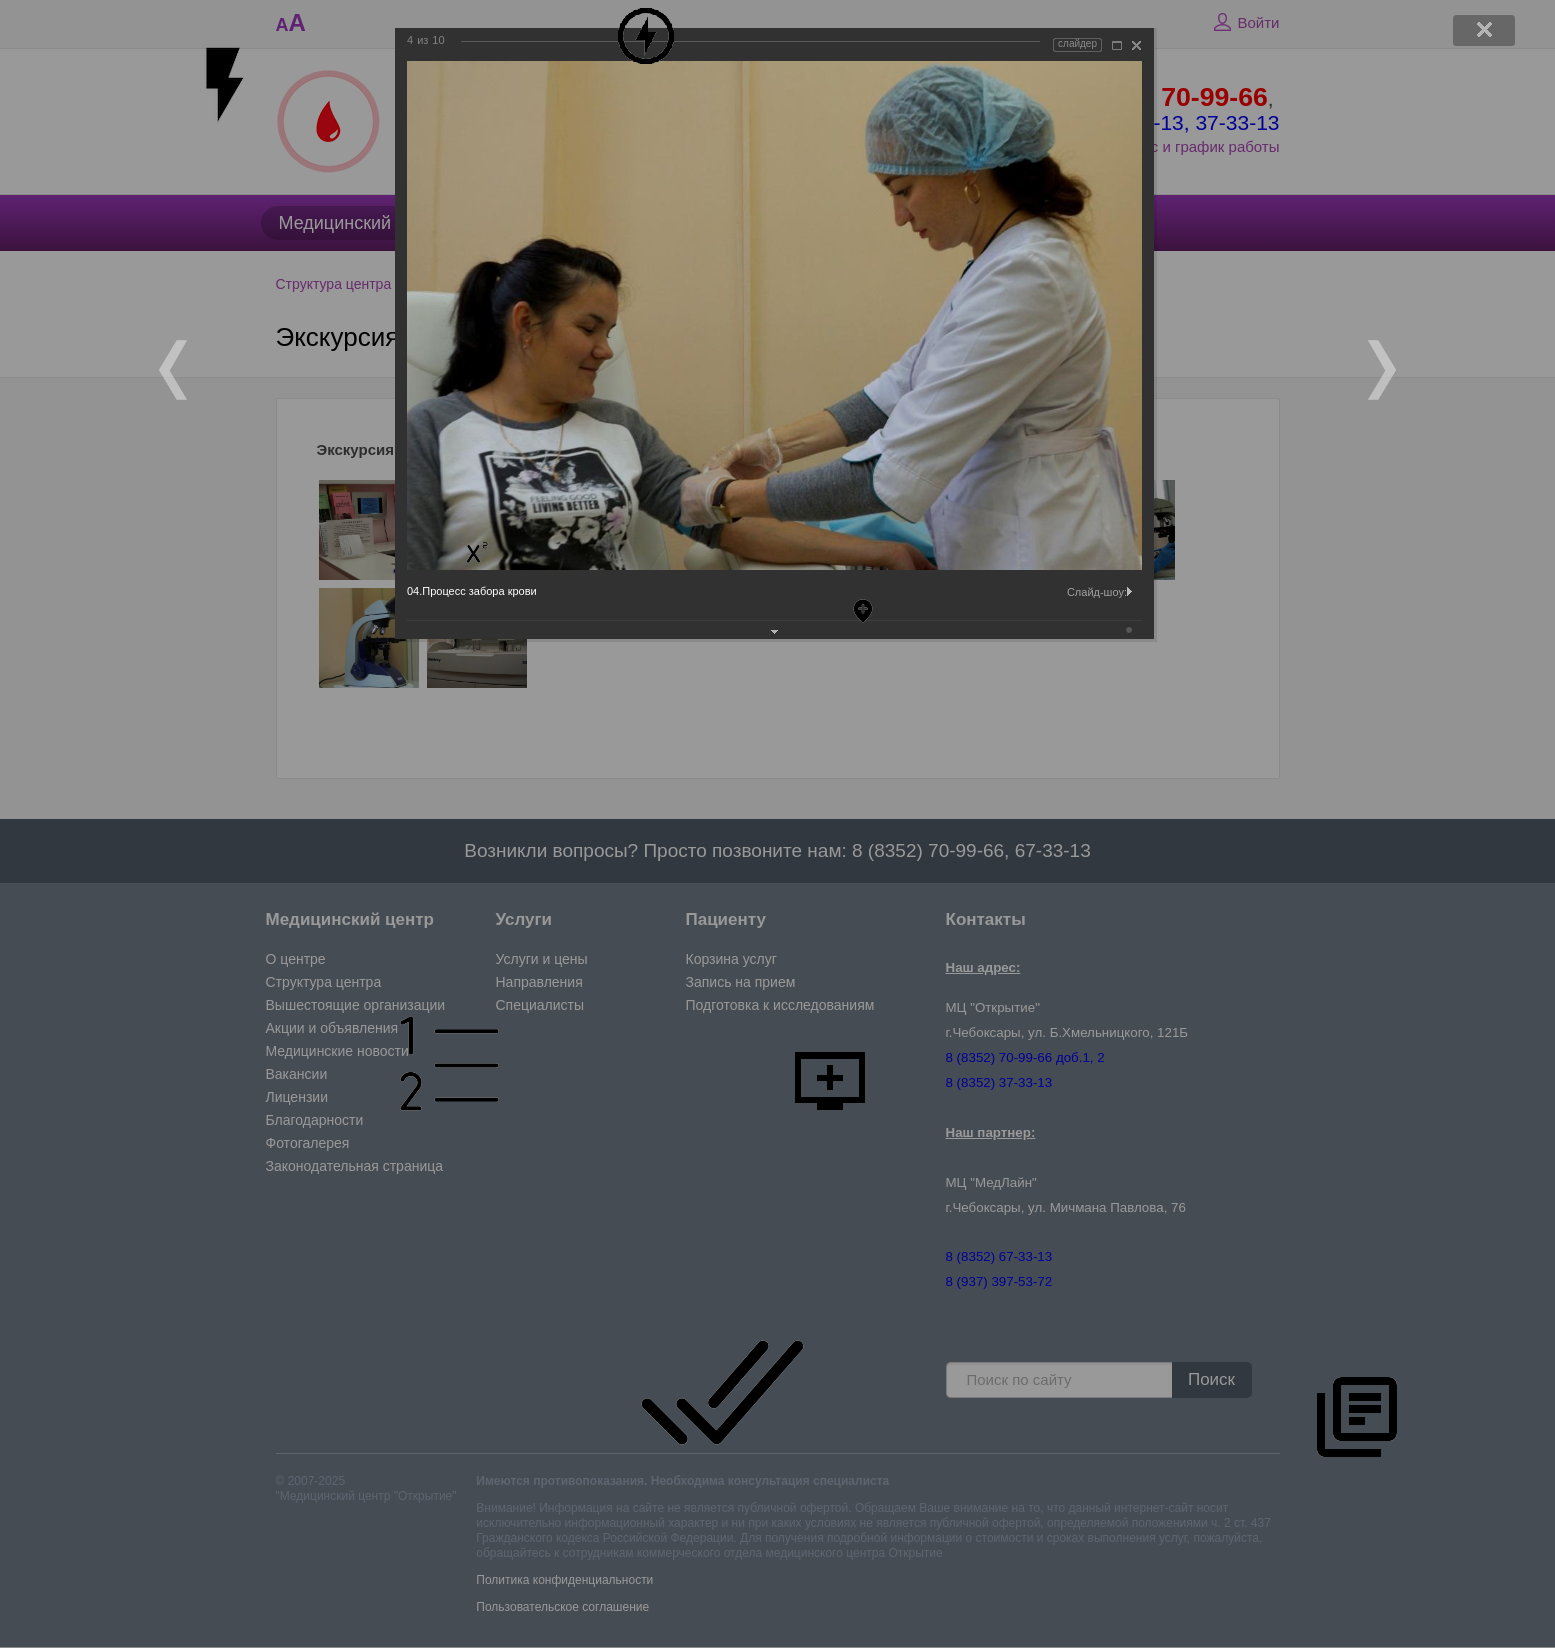  Describe the element at coordinates (1357, 1417) in the screenshot. I see `access your document library` at that location.